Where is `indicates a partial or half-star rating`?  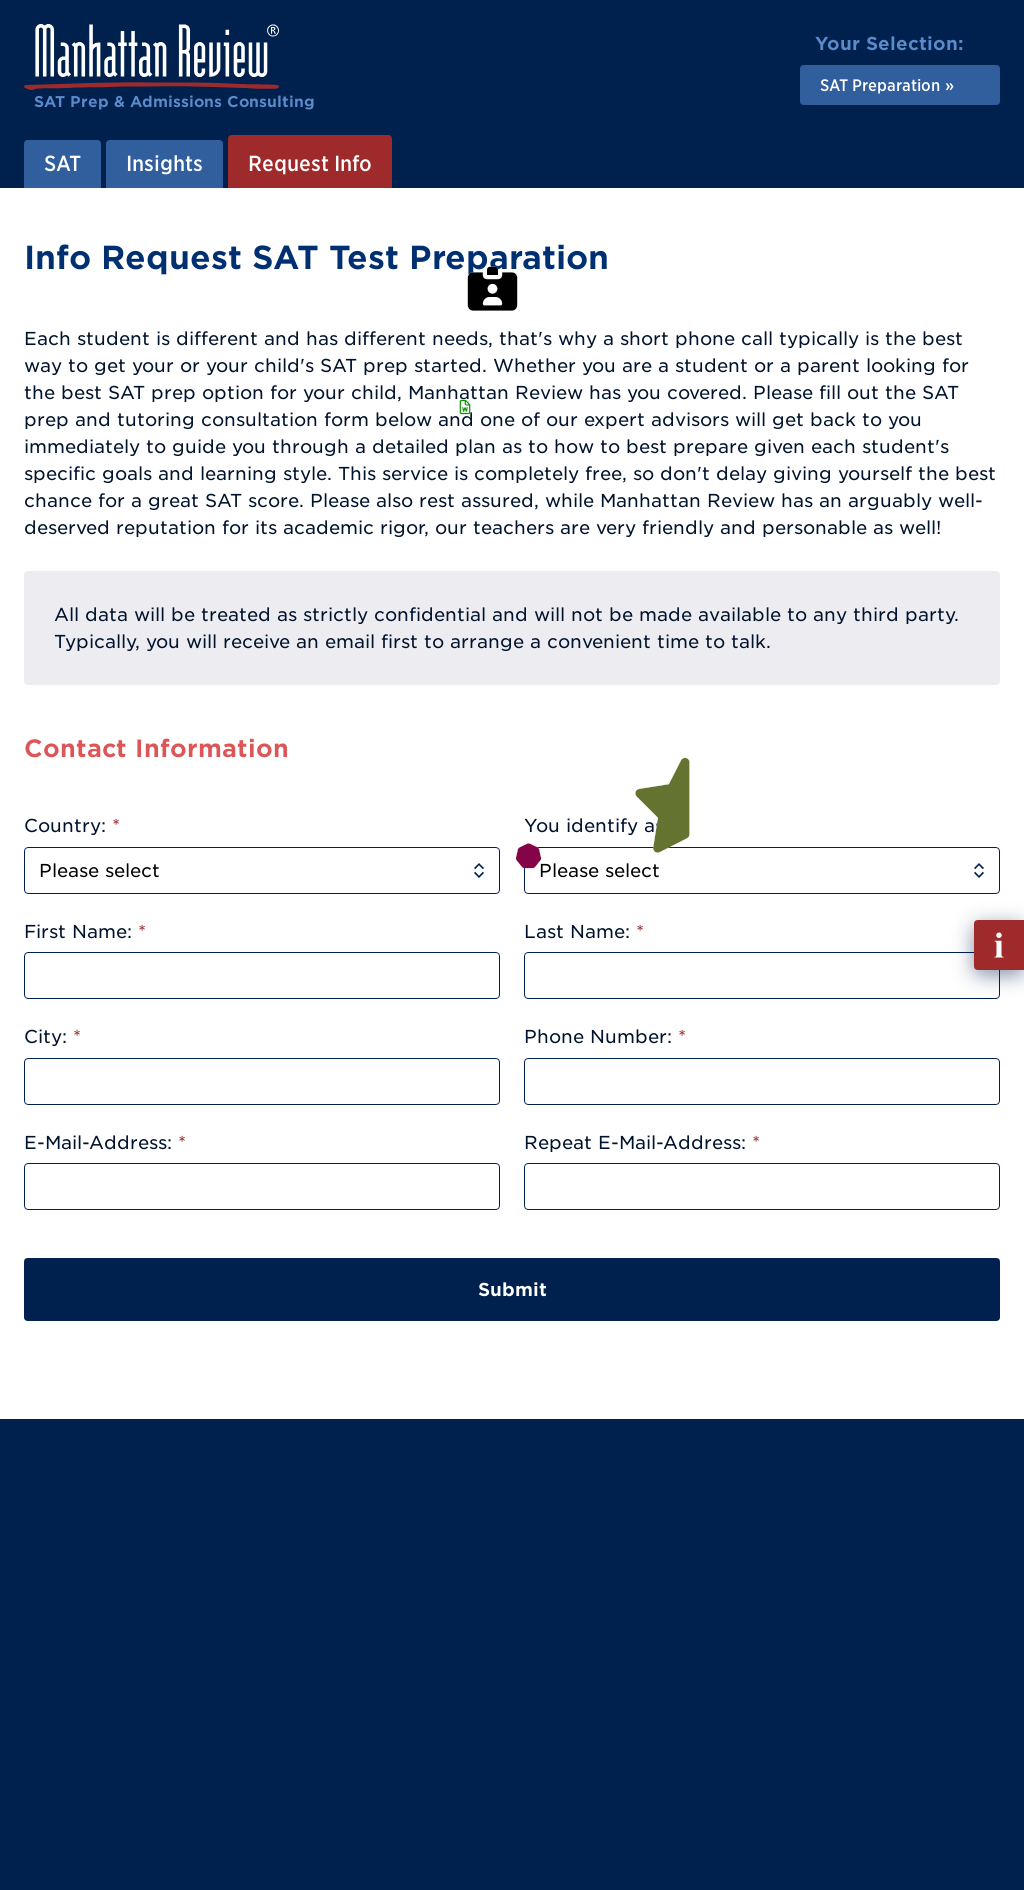 indicates a partial or half-star rating is located at coordinates (686, 808).